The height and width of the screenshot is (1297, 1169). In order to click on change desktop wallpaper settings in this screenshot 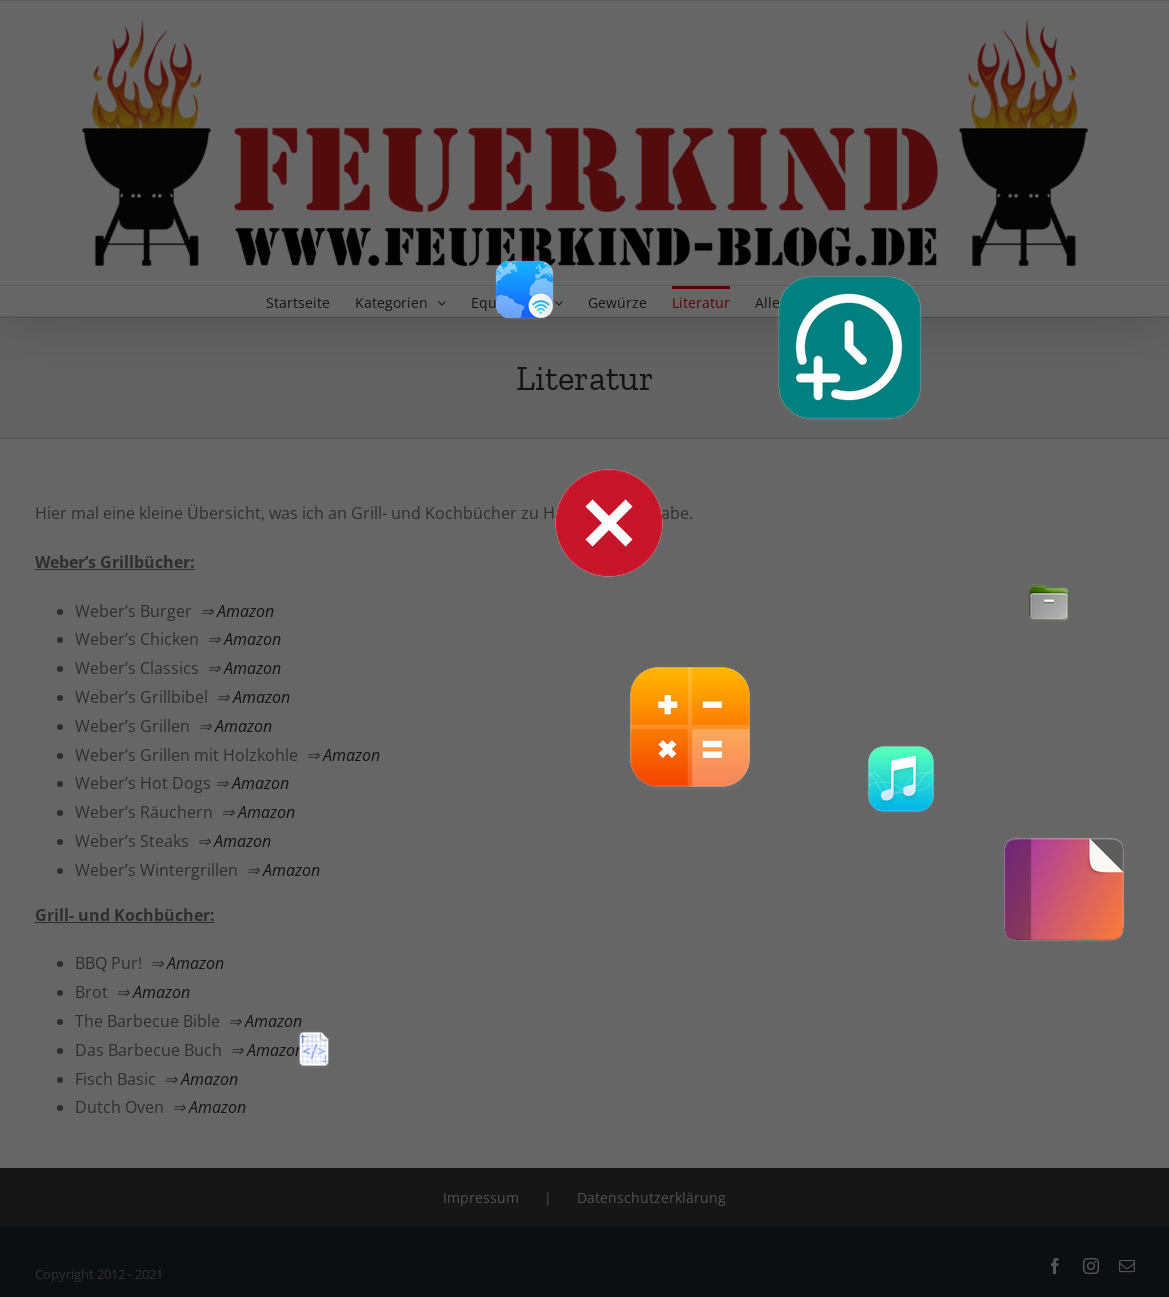, I will do `click(1064, 885)`.